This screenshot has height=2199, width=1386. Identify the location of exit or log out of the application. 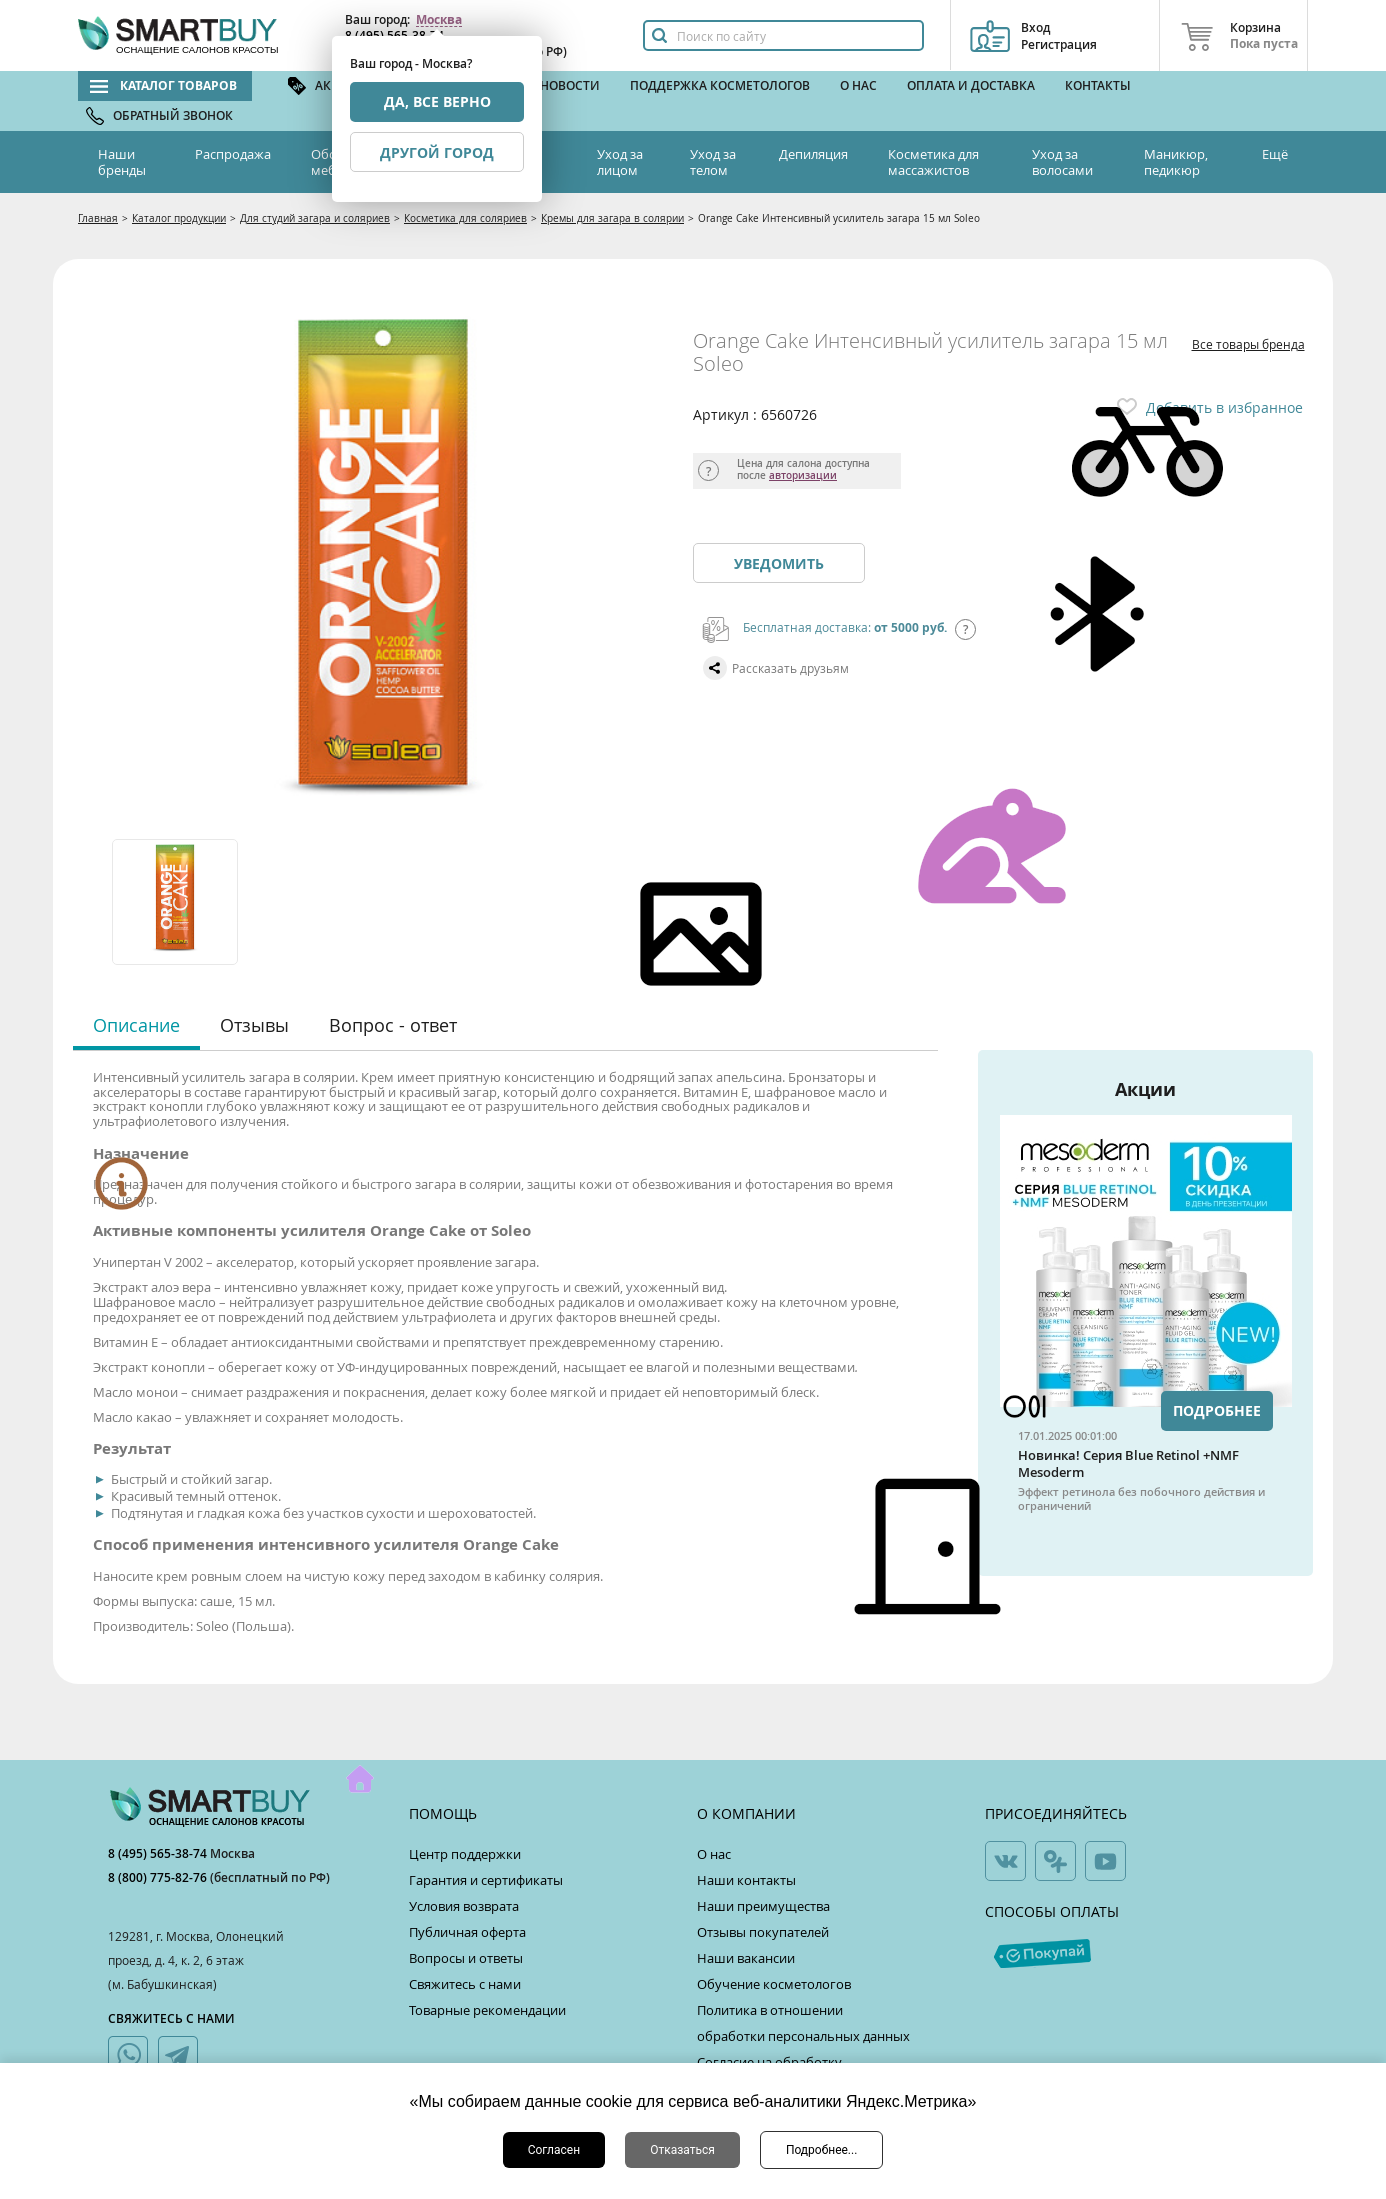
(927, 1546).